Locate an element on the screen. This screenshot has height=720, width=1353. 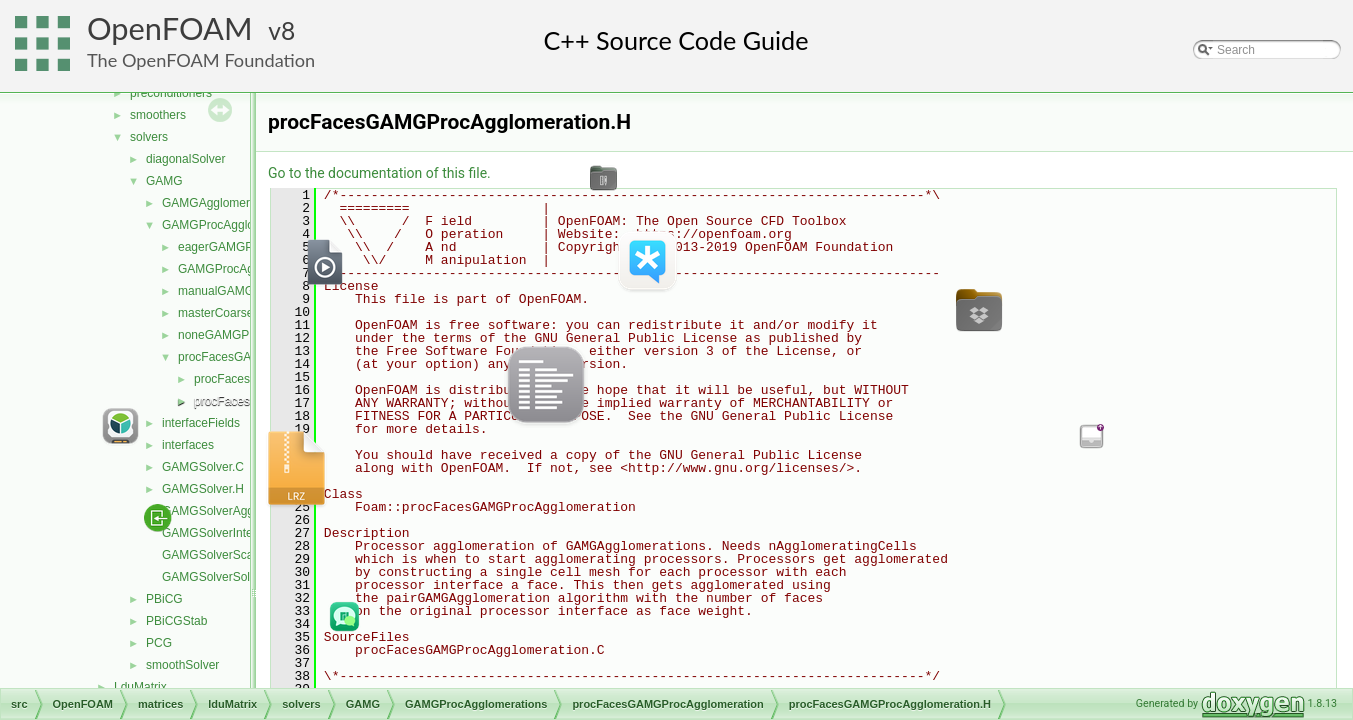
open TIM (QQ office/business messenger) is located at coordinates (647, 260).